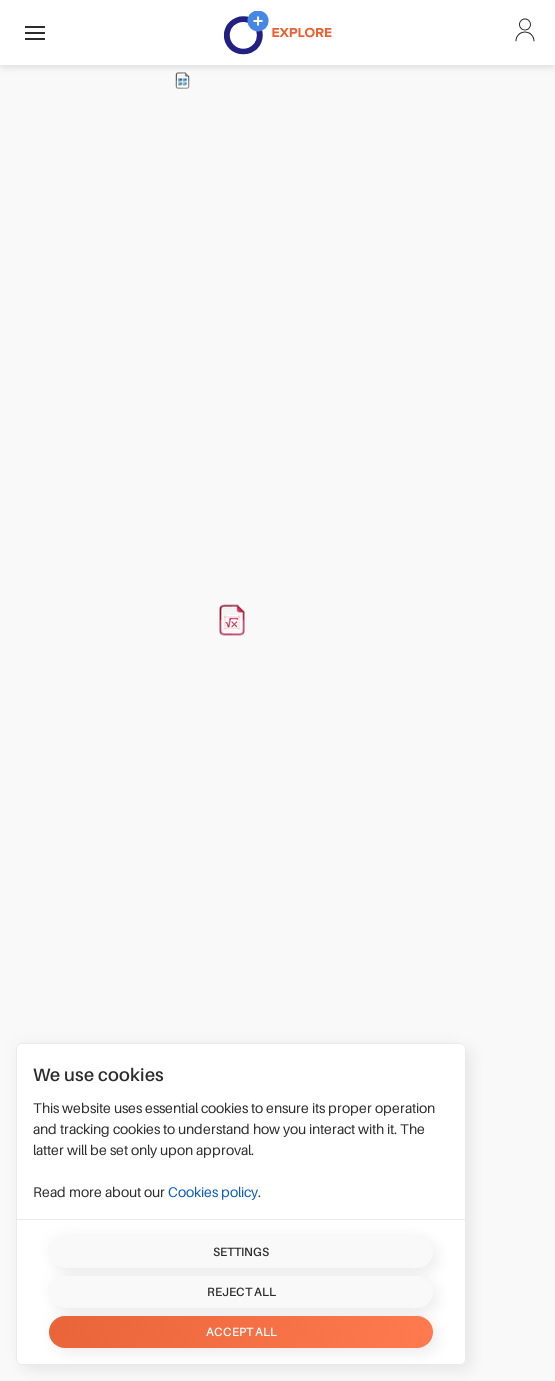 This screenshot has width=555, height=1381. Describe the element at coordinates (232, 620) in the screenshot. I see `a libreoffice math formula file` at that location.